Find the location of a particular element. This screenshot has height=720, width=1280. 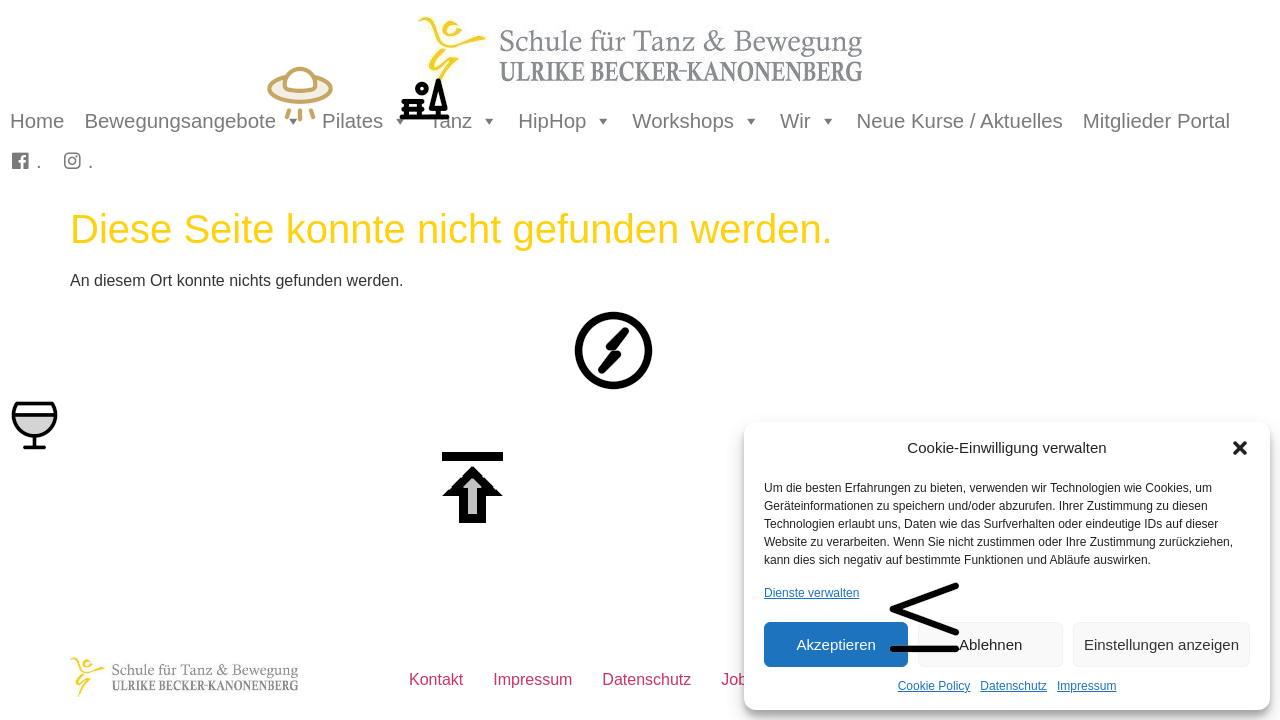

less than or equal to mathematical operator is located at coordinates (926, 619).